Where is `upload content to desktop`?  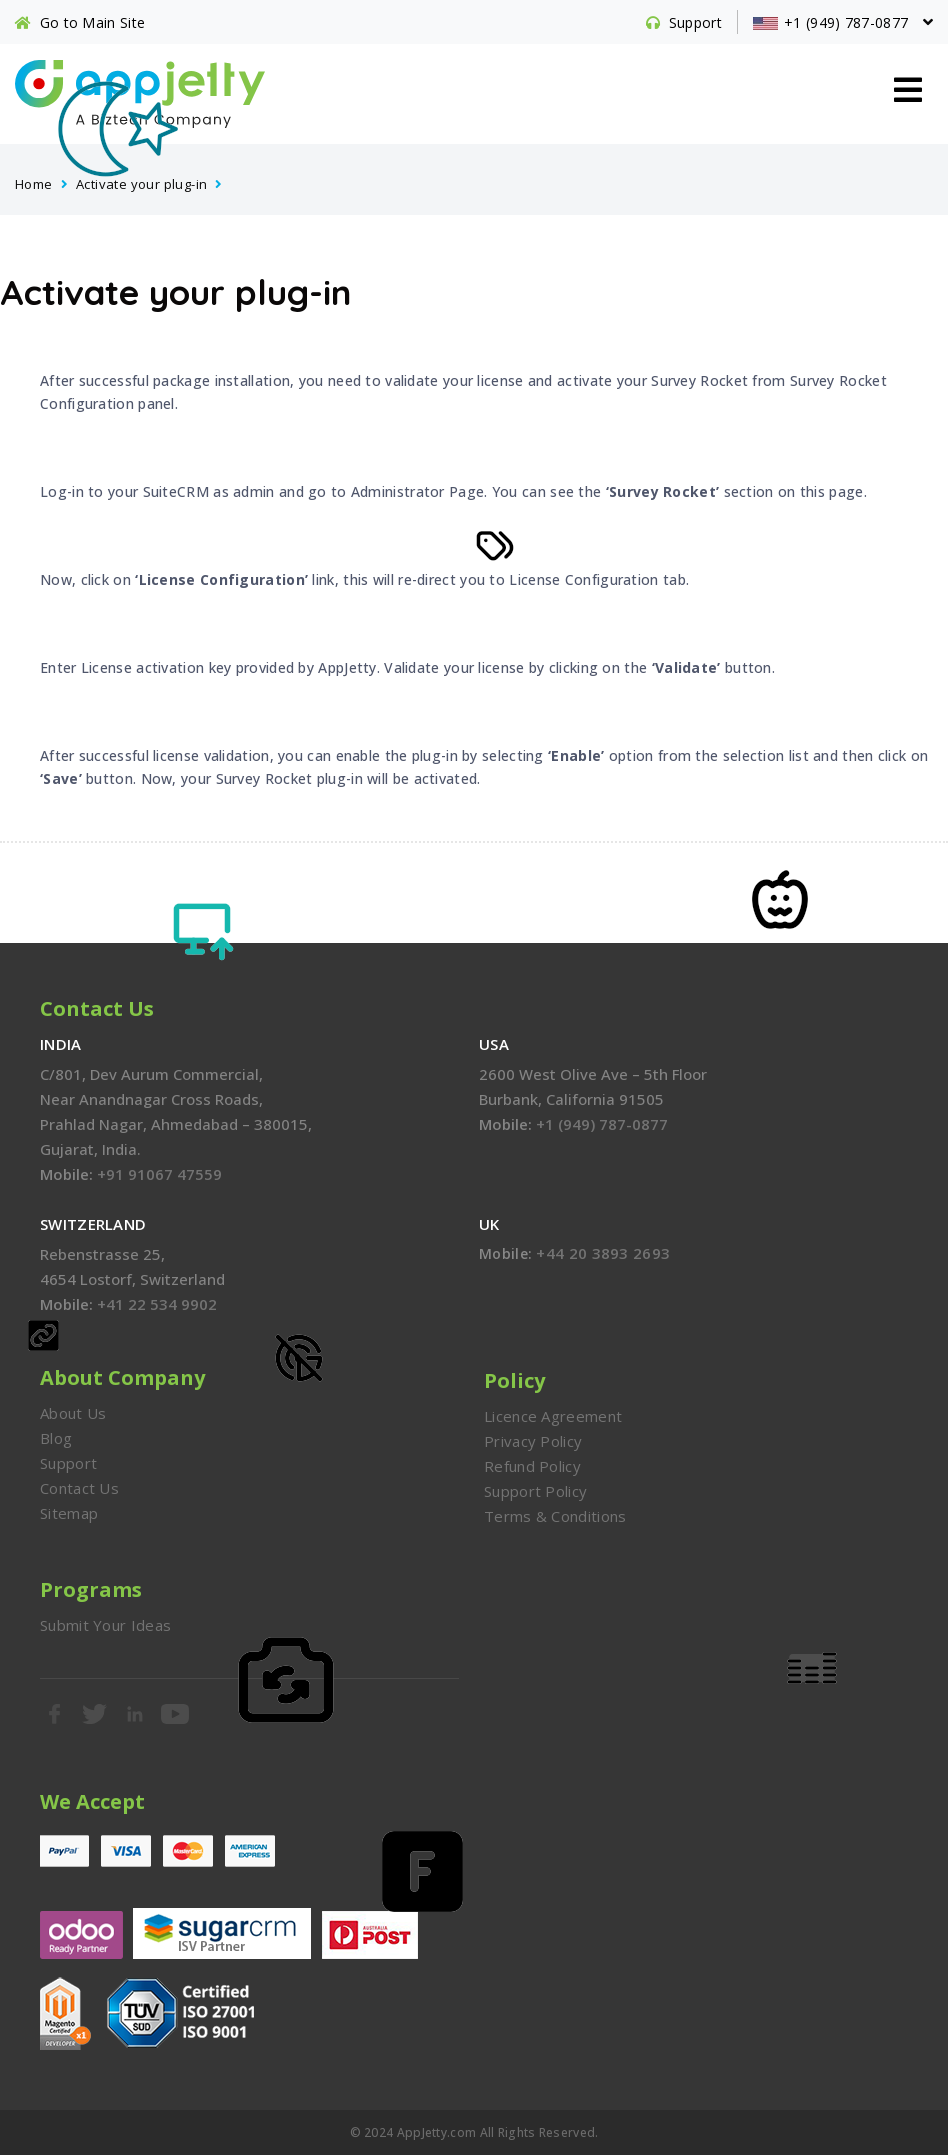
upload content to desktop is located at coordinates (202, 929).